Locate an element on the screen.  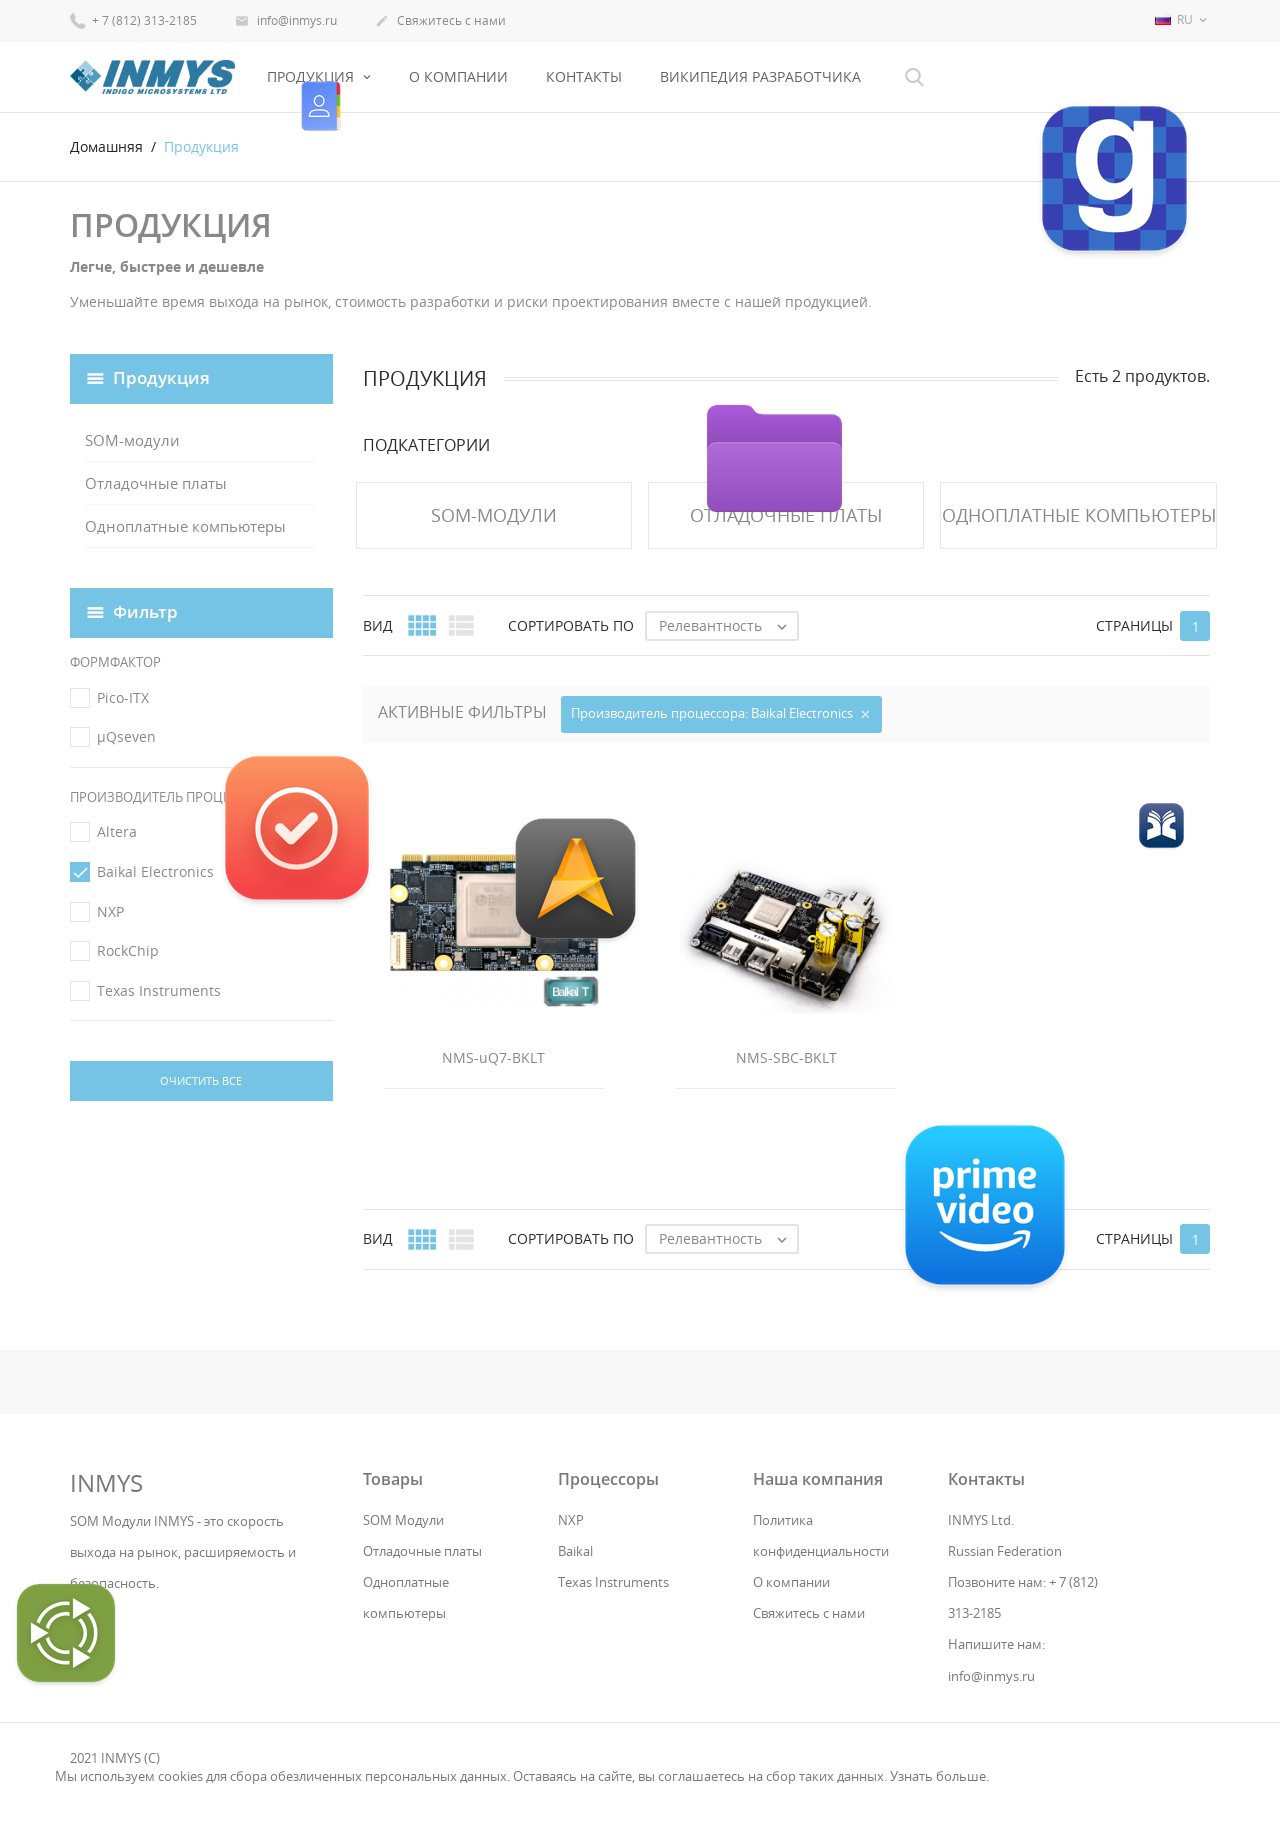
open the contacts app is located at coordinates (321, 106).